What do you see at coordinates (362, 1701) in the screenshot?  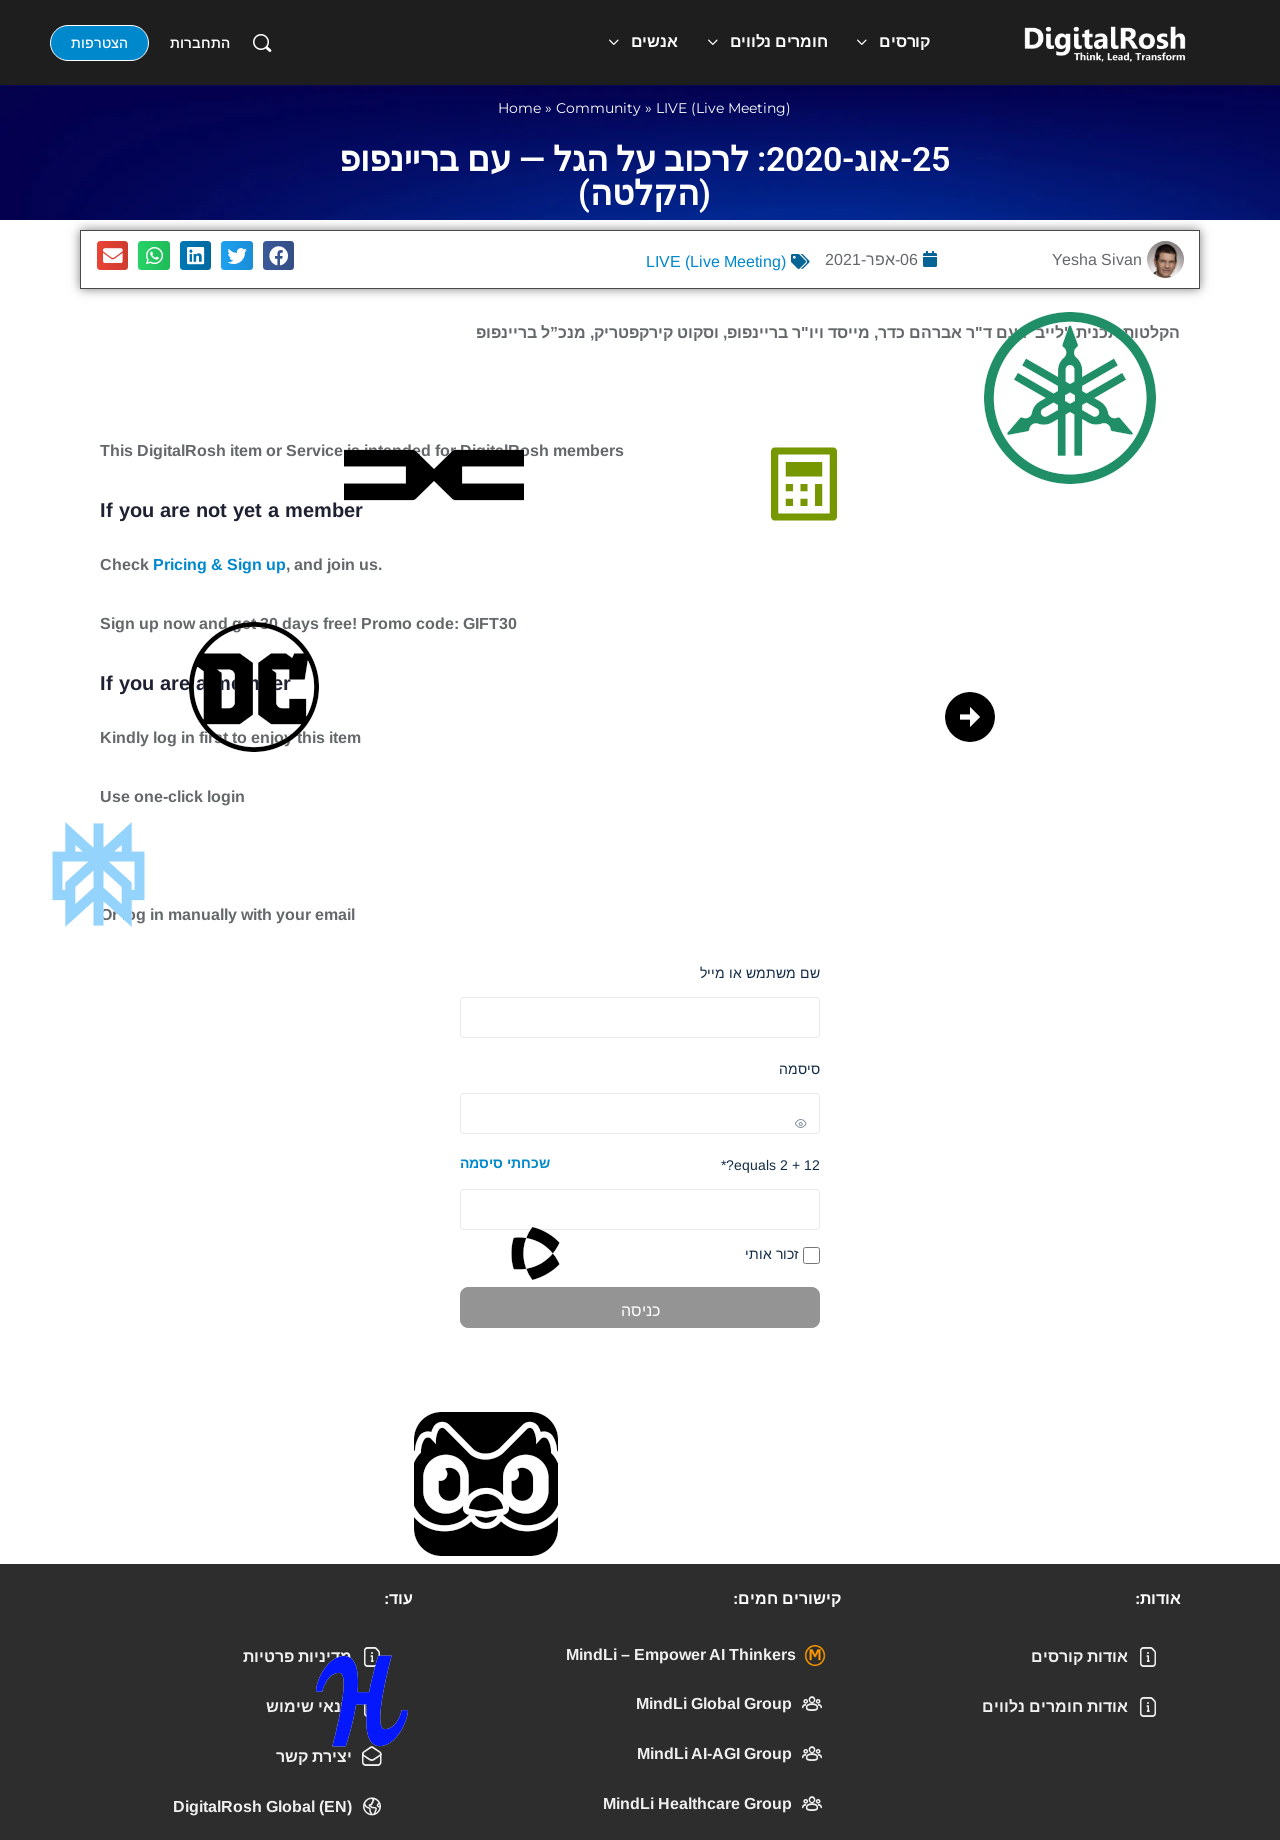 I see `visit the Humble Bundle website or store` at bounding box center [362, 1701].